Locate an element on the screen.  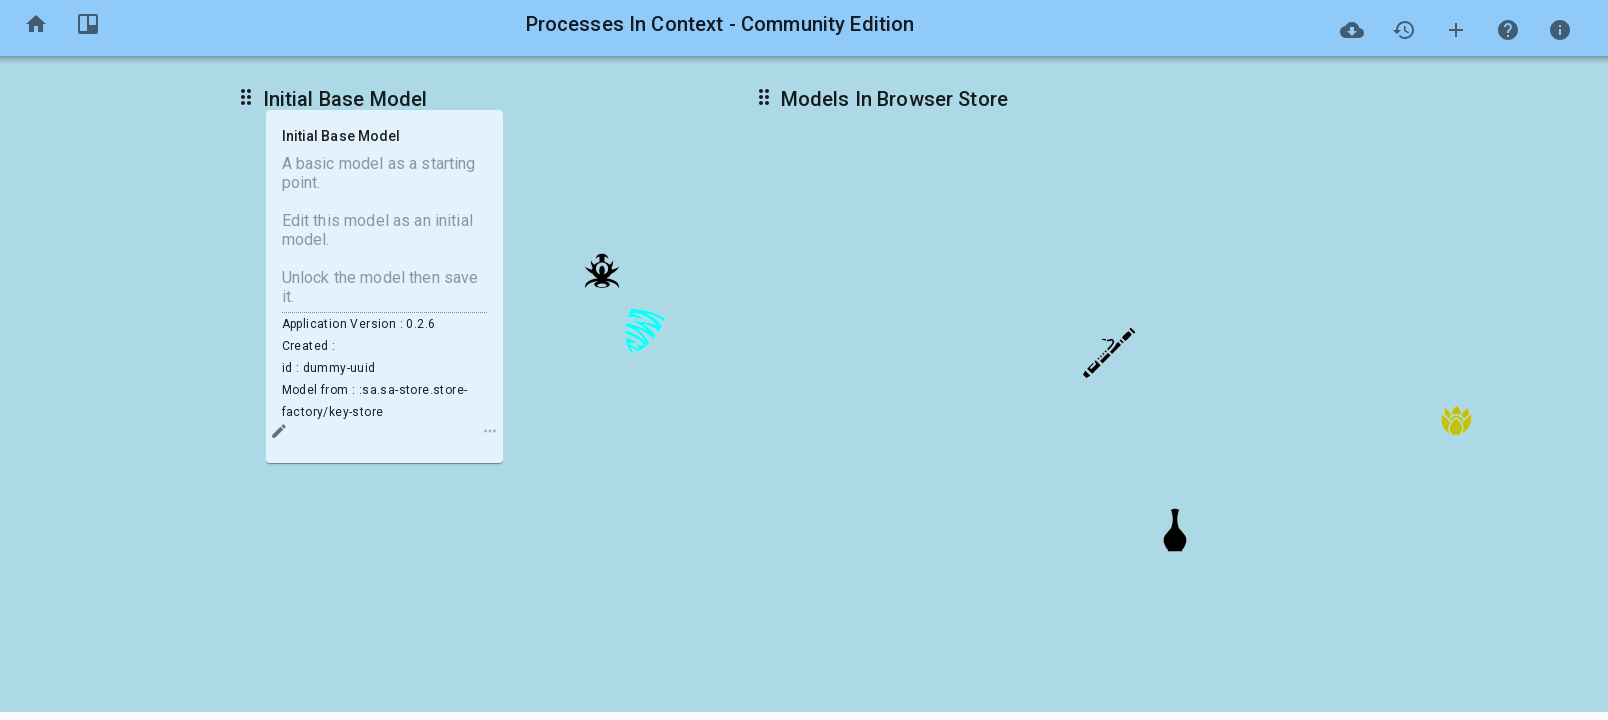
equip zebra-patterned shield armor is located at coordinates (644, 331).